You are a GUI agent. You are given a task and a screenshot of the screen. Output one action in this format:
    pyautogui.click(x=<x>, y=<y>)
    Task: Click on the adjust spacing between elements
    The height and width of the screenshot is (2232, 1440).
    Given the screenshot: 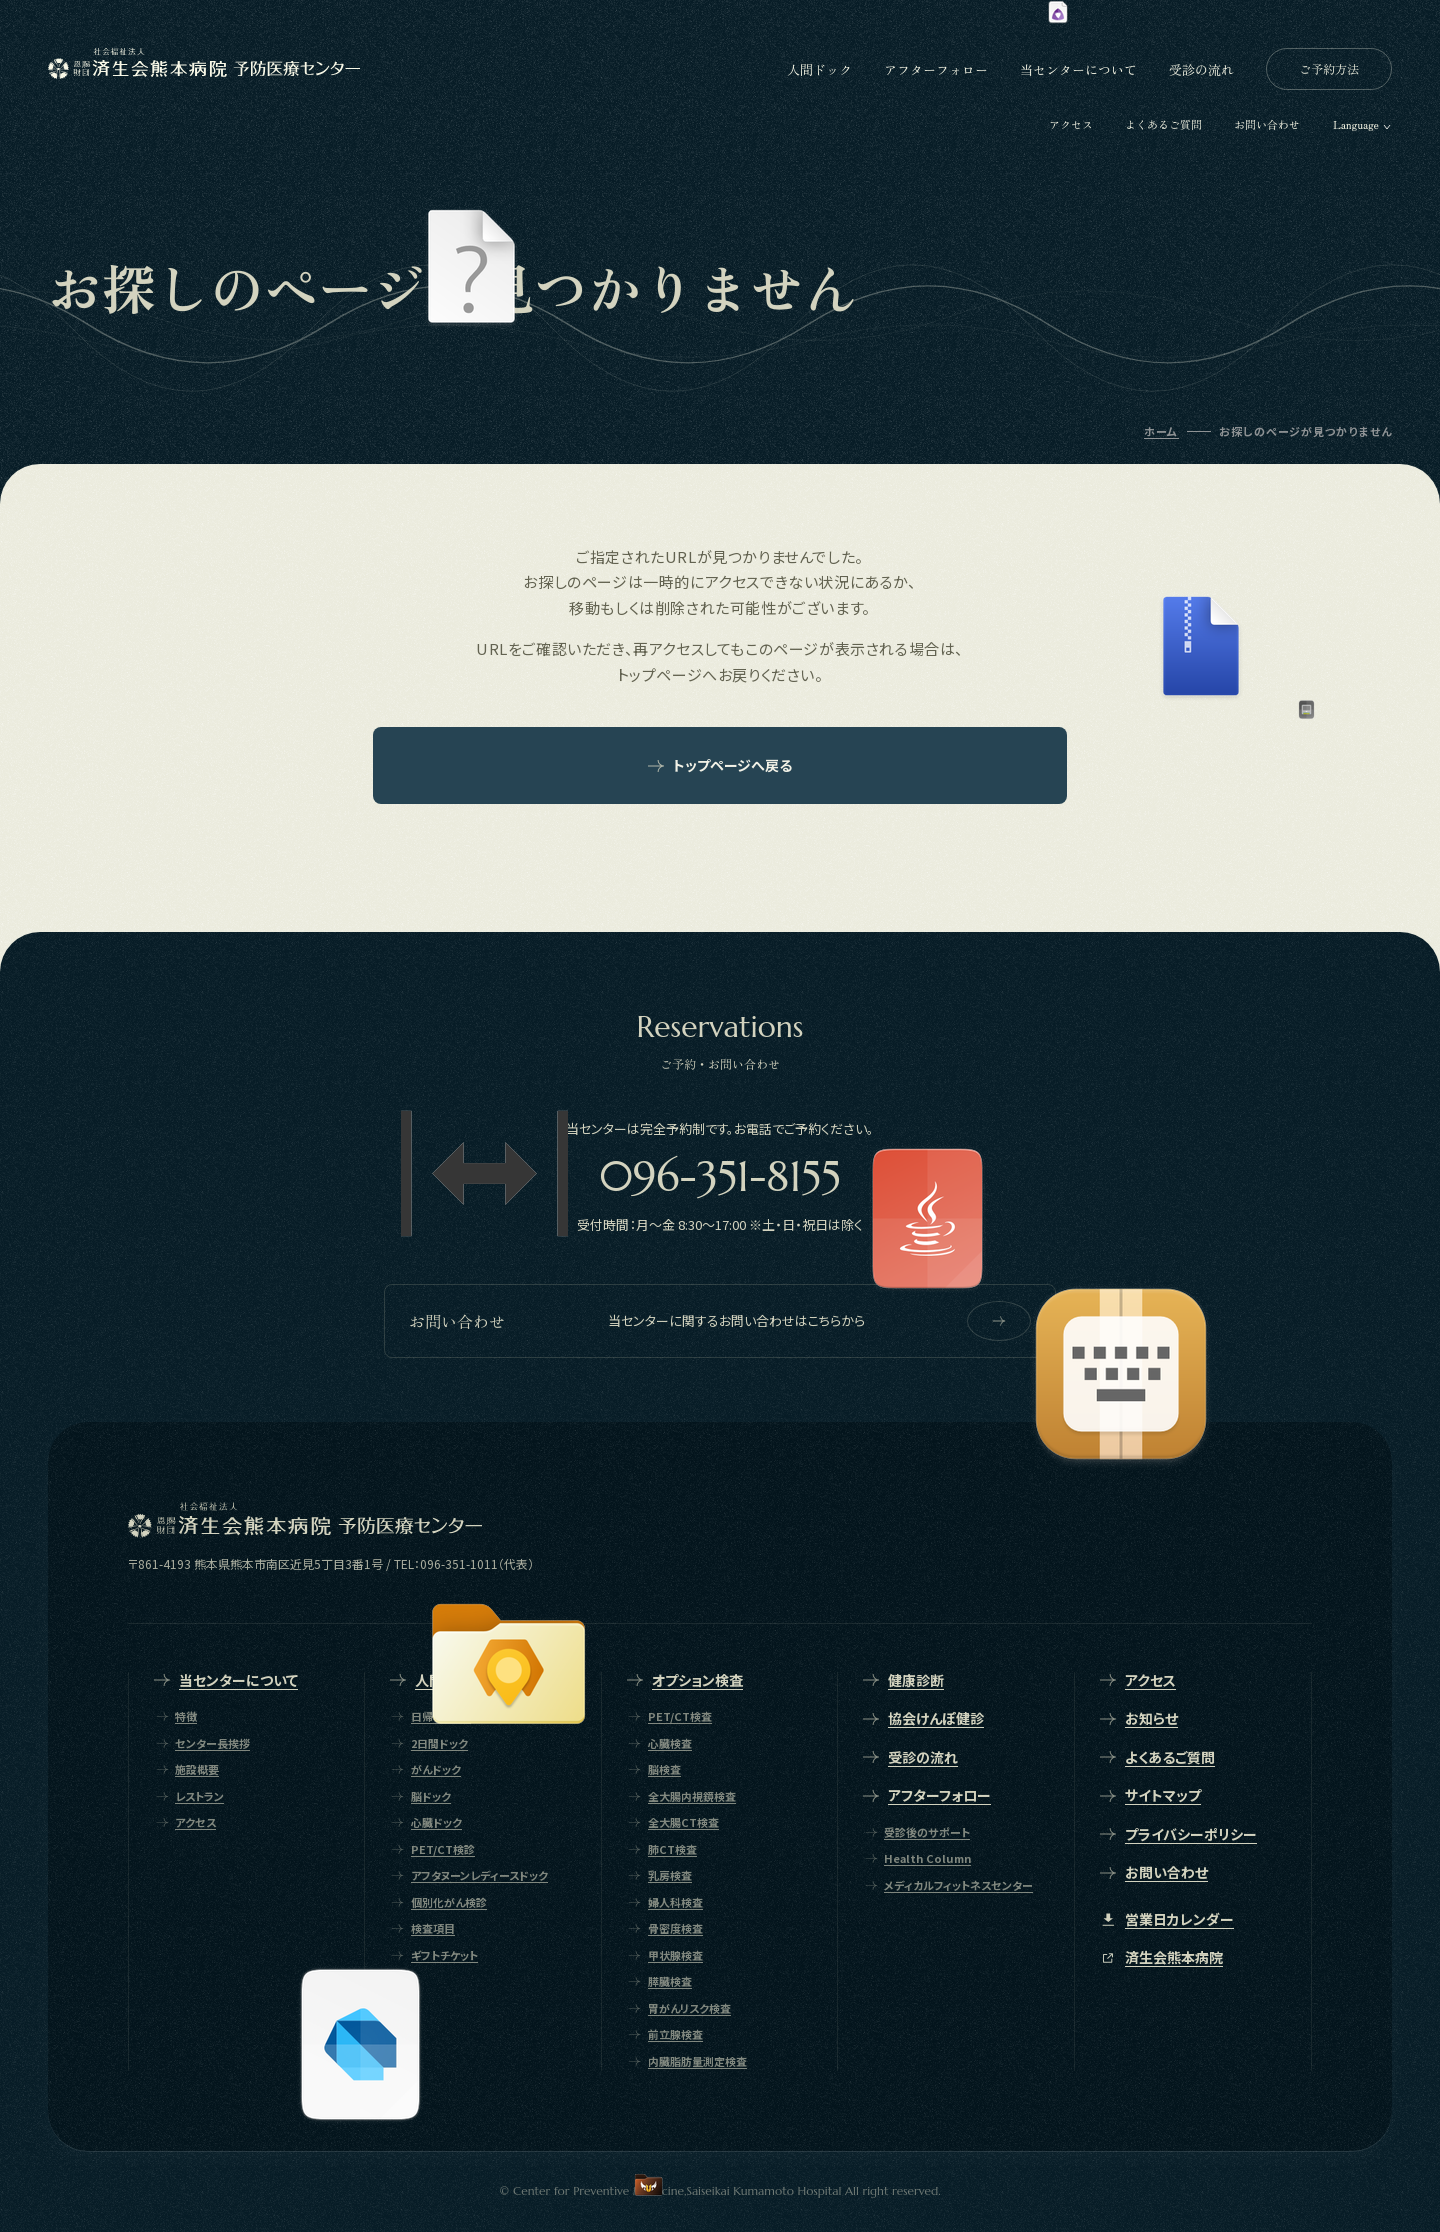 What is the action you would take?
    pyautogui.click(x=484, y=1173)
    